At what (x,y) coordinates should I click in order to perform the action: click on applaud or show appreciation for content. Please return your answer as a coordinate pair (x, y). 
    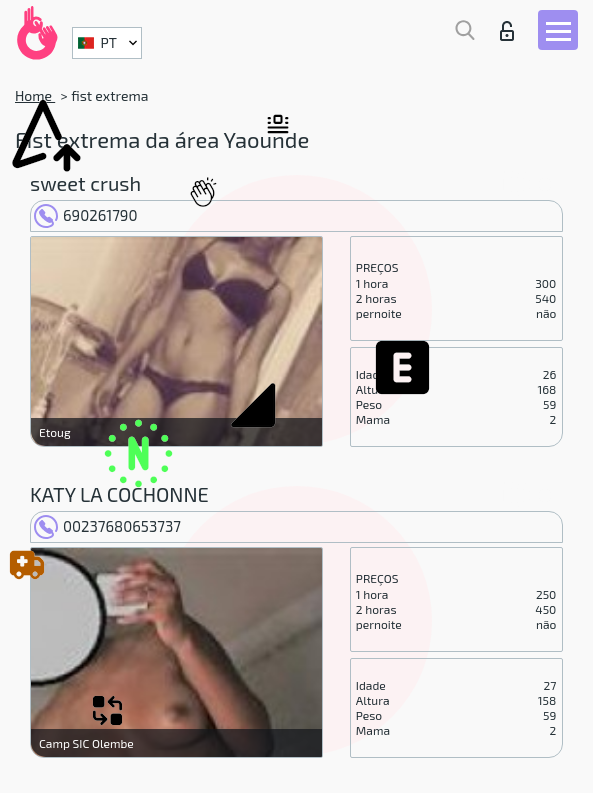
    Looking at the image, I should click on (203, 192).